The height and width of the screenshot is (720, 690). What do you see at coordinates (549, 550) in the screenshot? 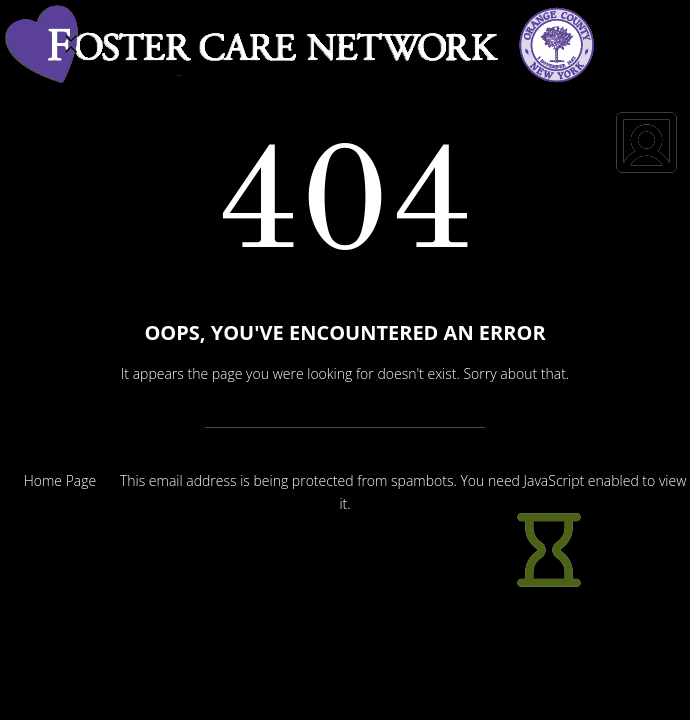
I see `indicates a process is in progress or loading` at bounding box center [549, 550].